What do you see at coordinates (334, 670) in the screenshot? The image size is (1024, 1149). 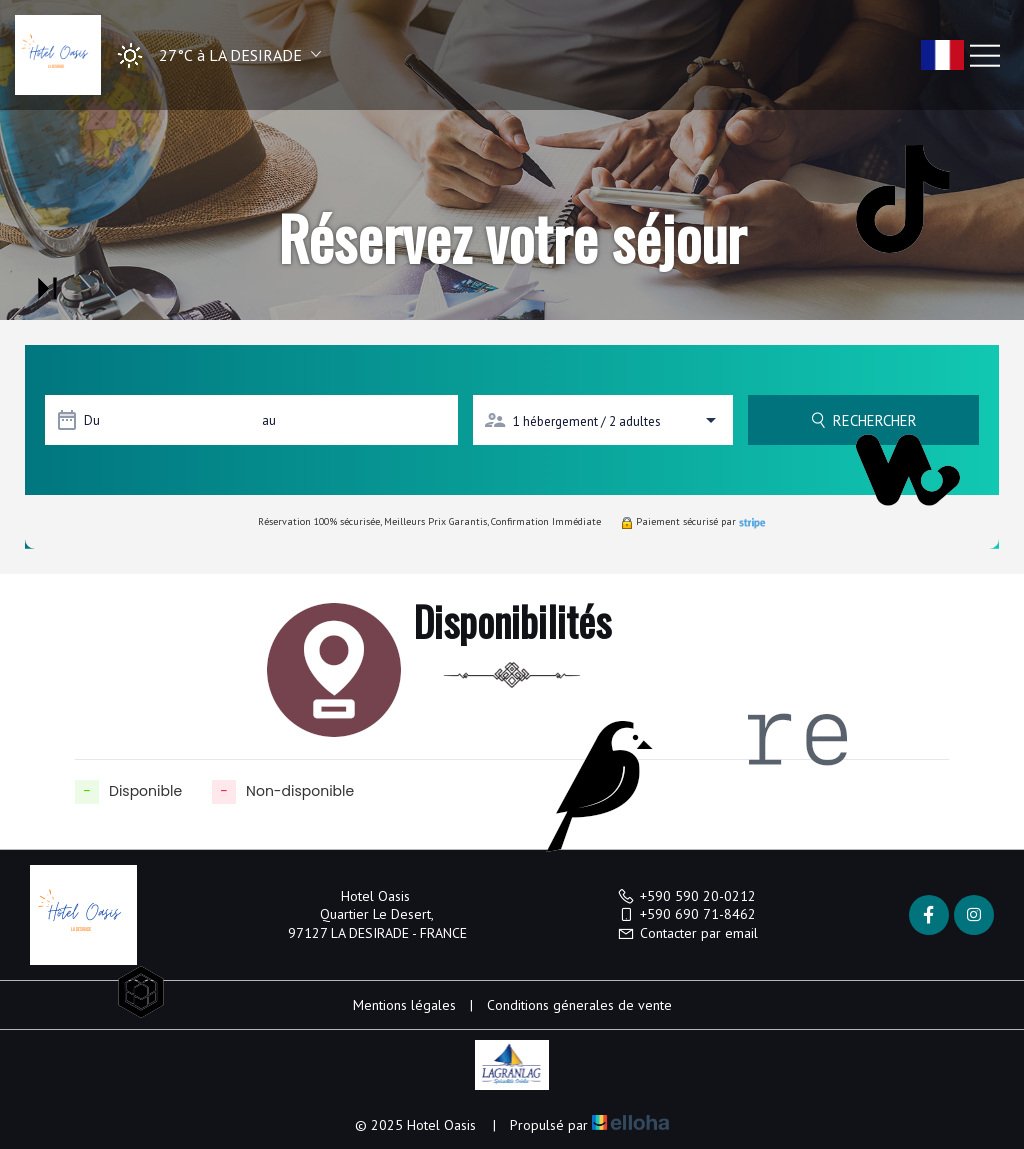 I see `maplibre mapping library logo` at bounding box center [334, 670].